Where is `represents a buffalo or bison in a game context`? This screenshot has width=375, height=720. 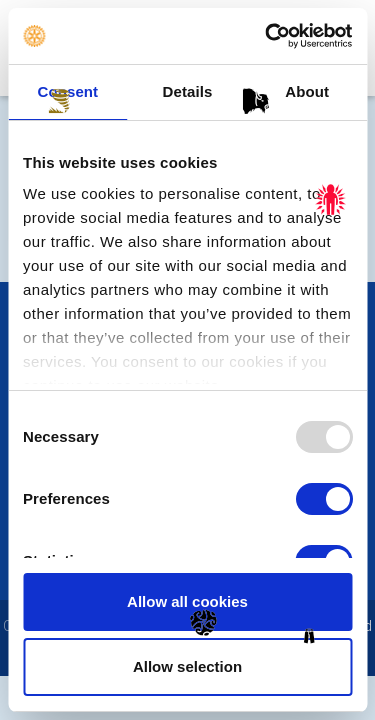 represents a buffalo or bison in a game context is located at coordinates (256, 101).